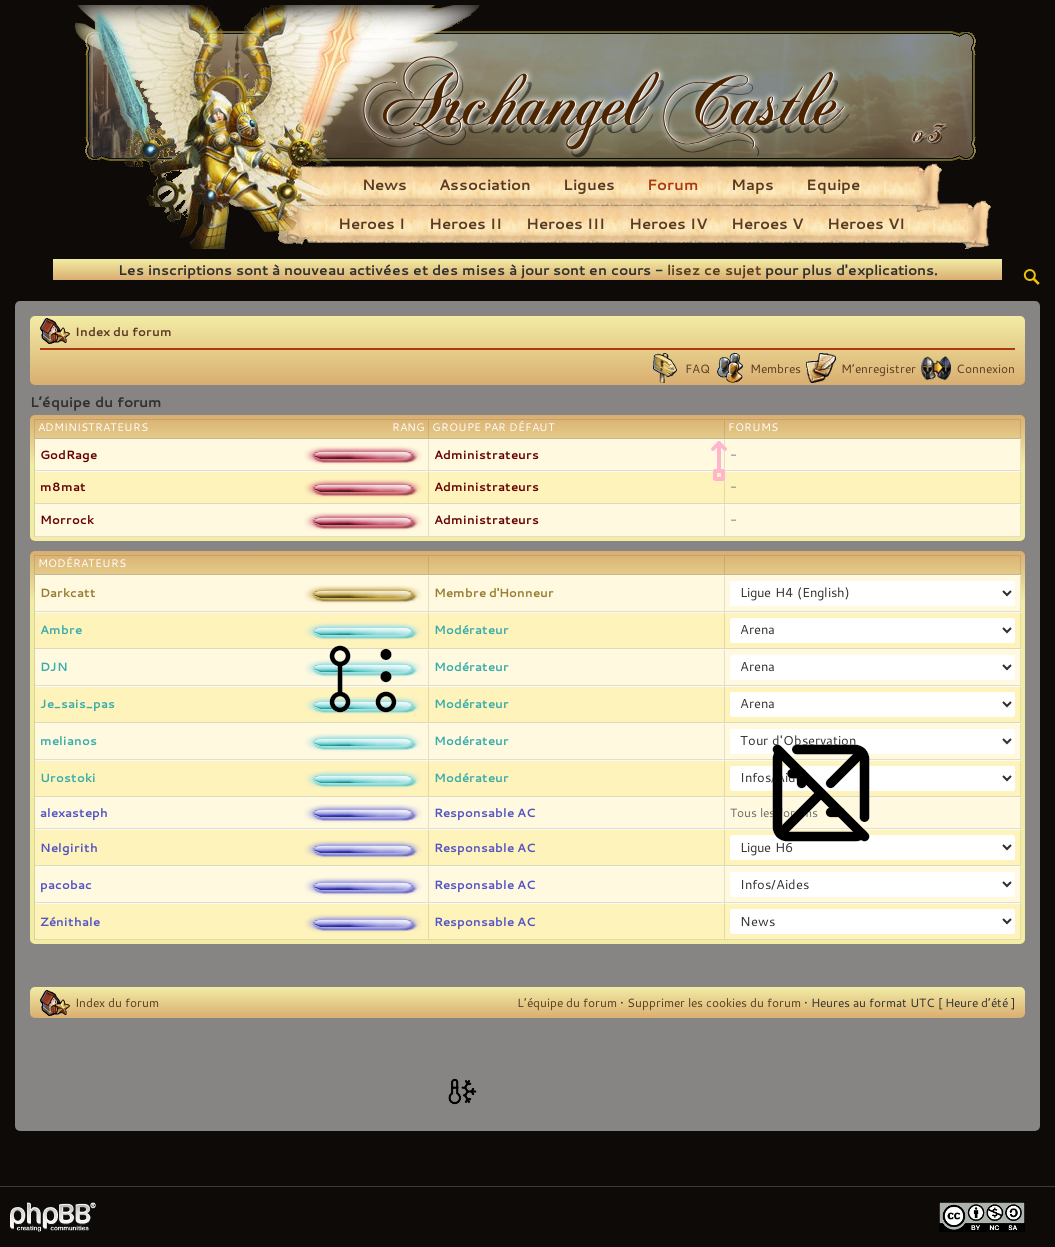 Image resolution: width=1055 pixels, height=1247 pixels. I want to click on indicates cold or freezing temperature, so click(462, 1091).